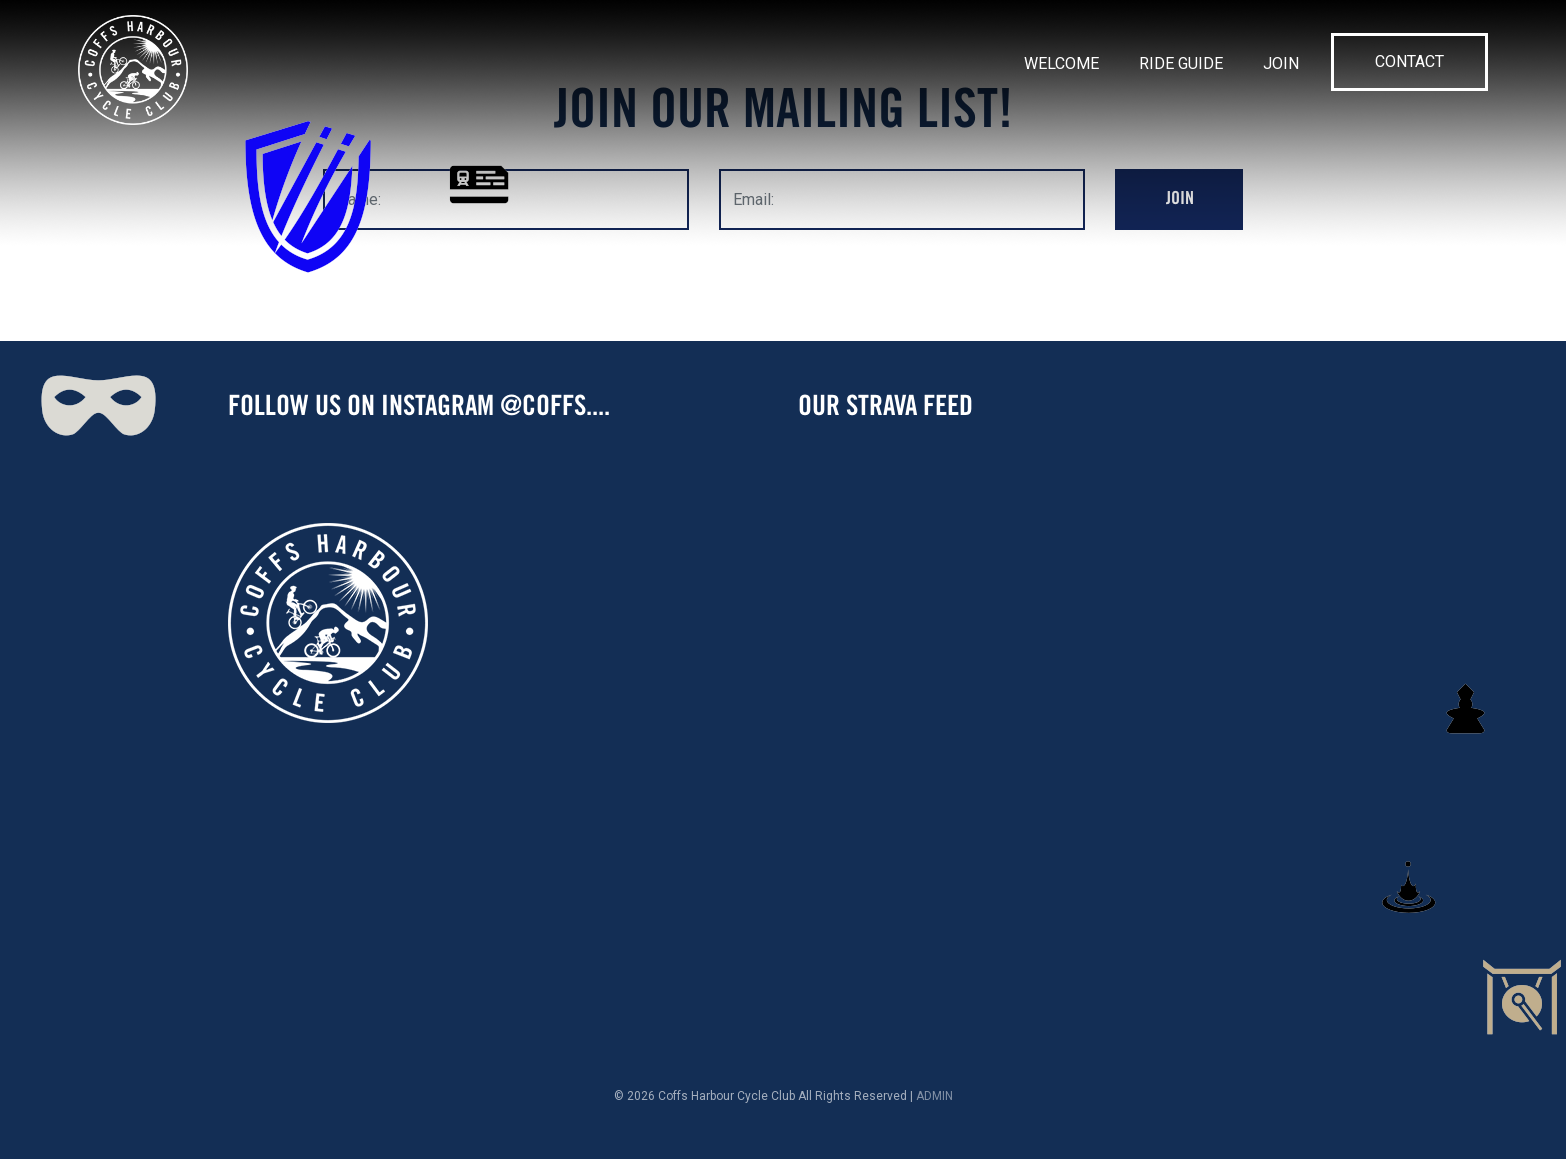 This screenshot has height=1159, width=1566. I want to click on trigger a sound or audio alert, so click(1522, 997).